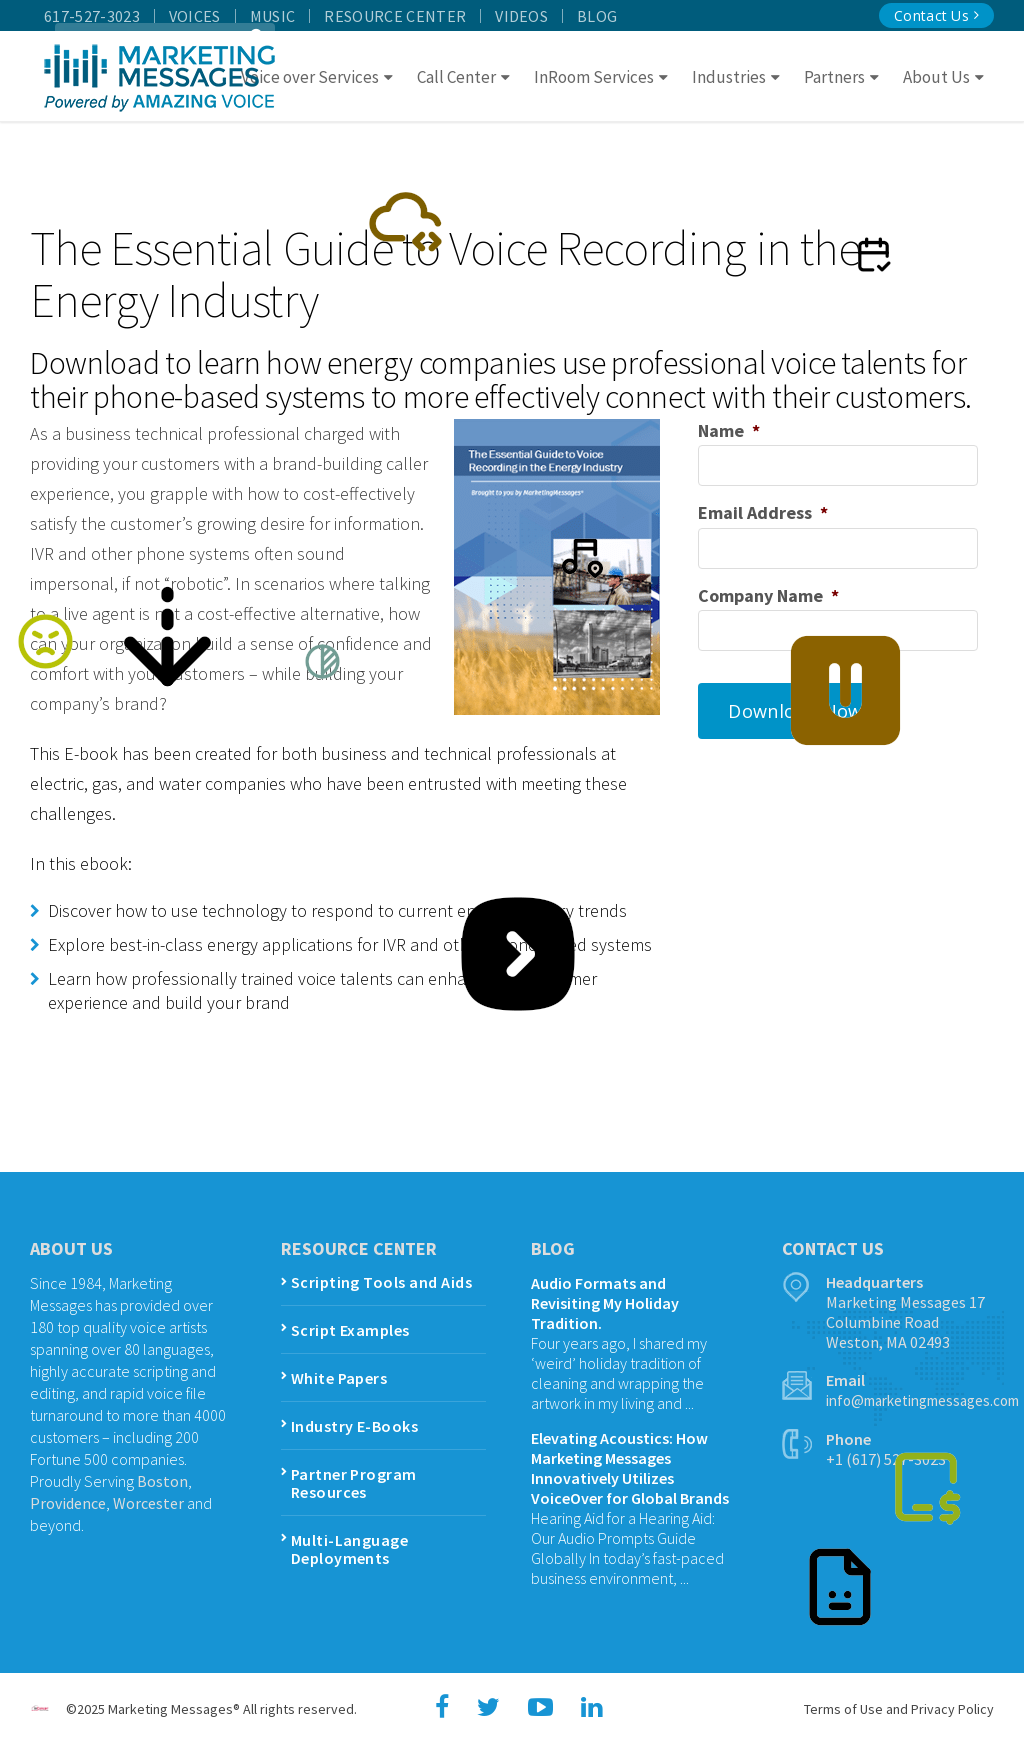 The width and height of the screenshot is (1024, 1761). What do you see at coordinates (518, 954) in the screenshot?
I see `go to next item or step` at bounding box center [518, 954].